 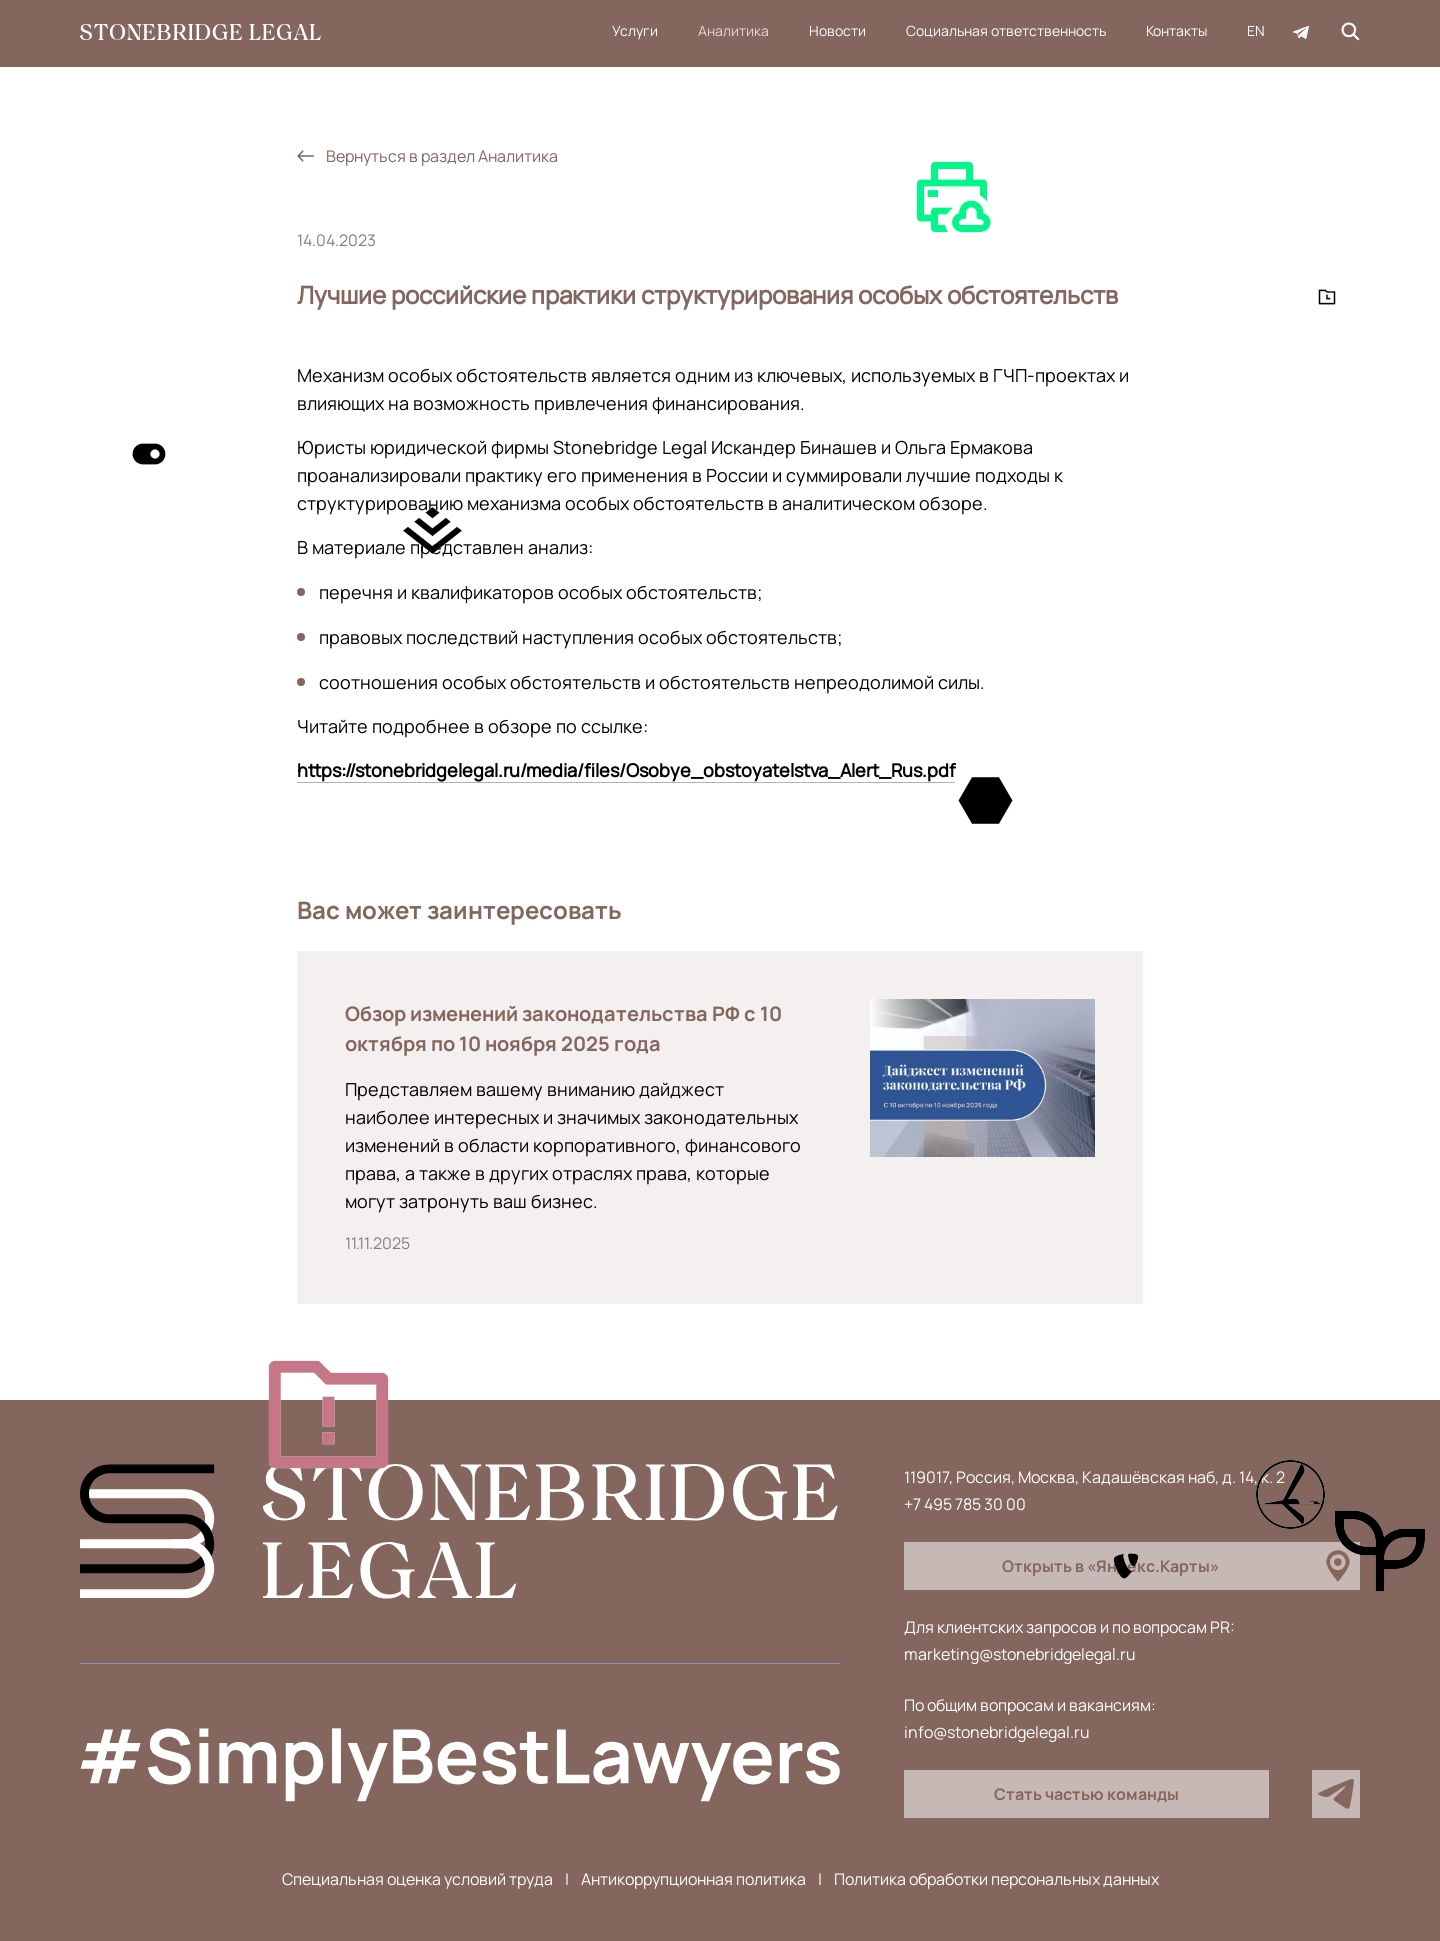 I want to click on open the Juejin app, so click(x=432, y=530).